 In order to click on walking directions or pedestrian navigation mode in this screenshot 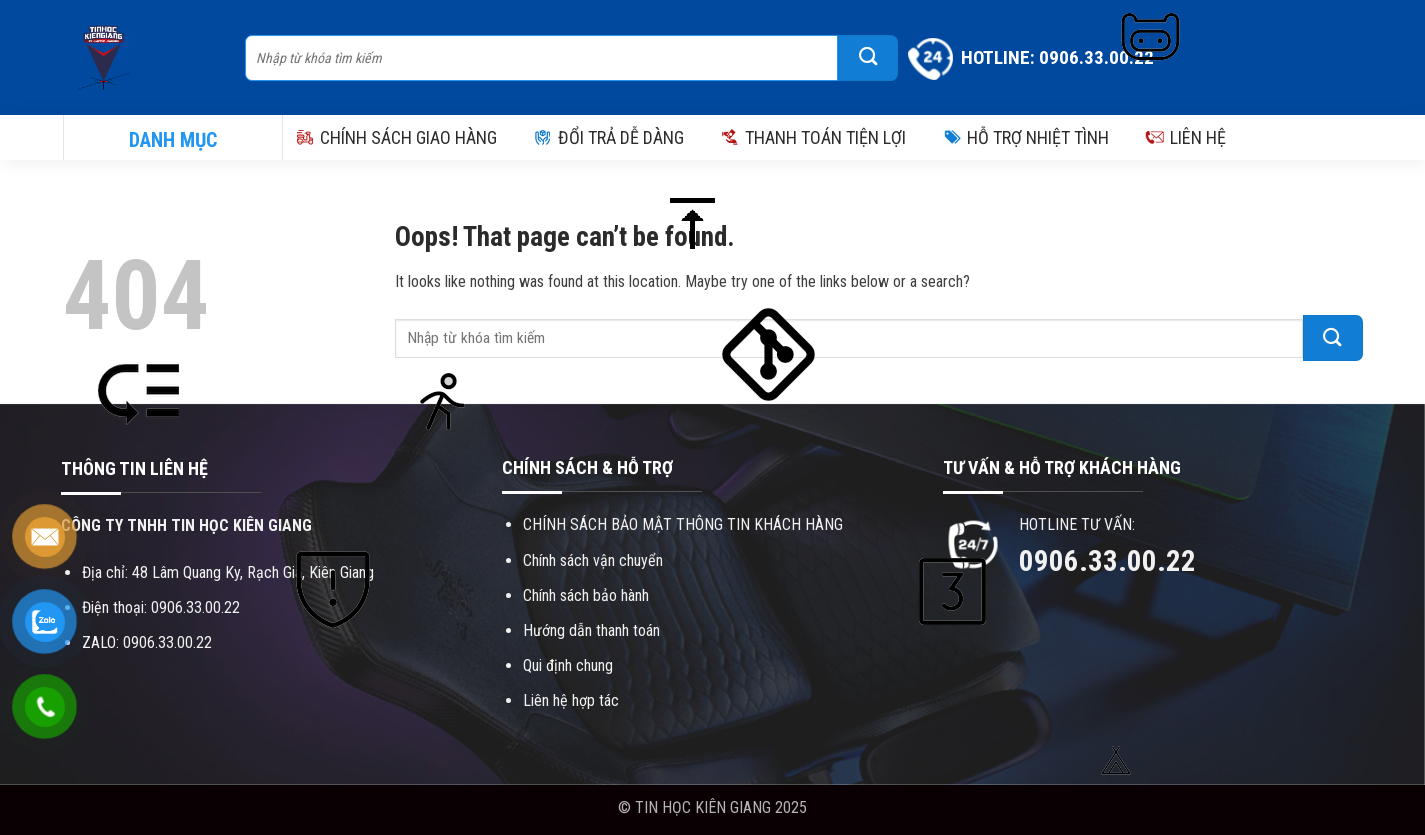, I will do `click(442, 401)`.